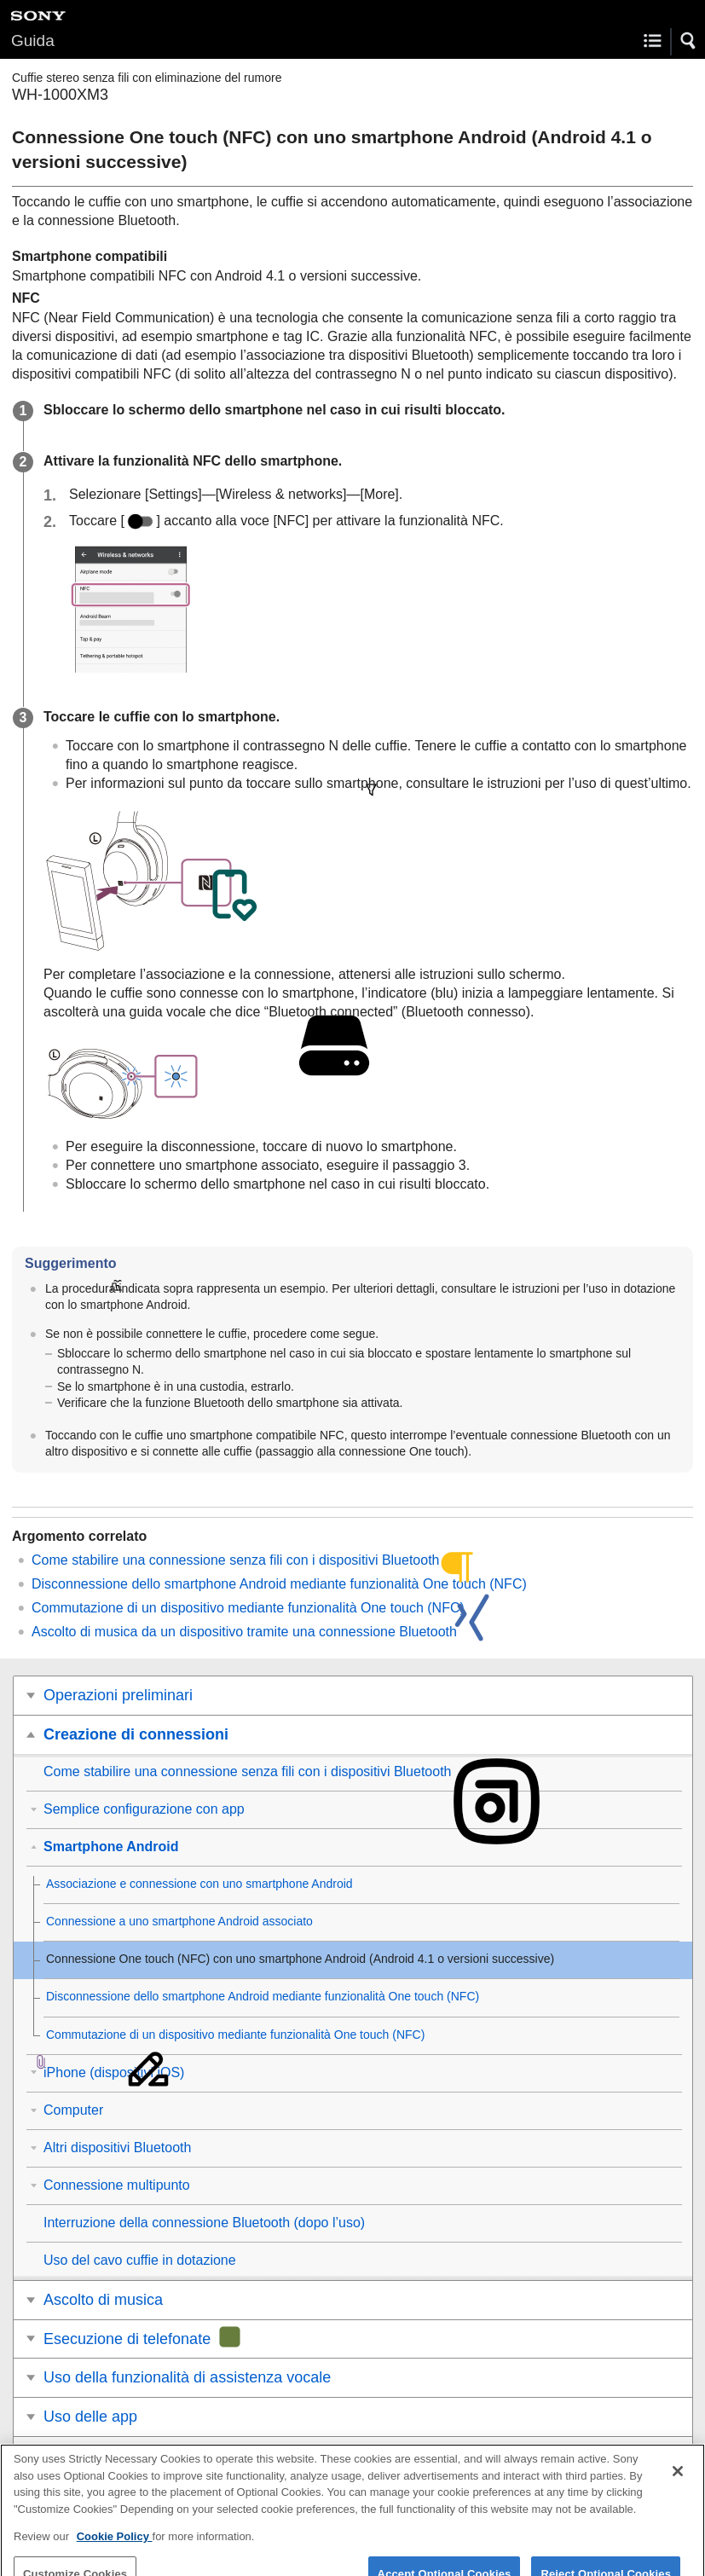  What do you see at coordinates (116, 1285) in the screenshot?
I see `view factory or manufacturing facilities` at bounding box center [116, 1285].